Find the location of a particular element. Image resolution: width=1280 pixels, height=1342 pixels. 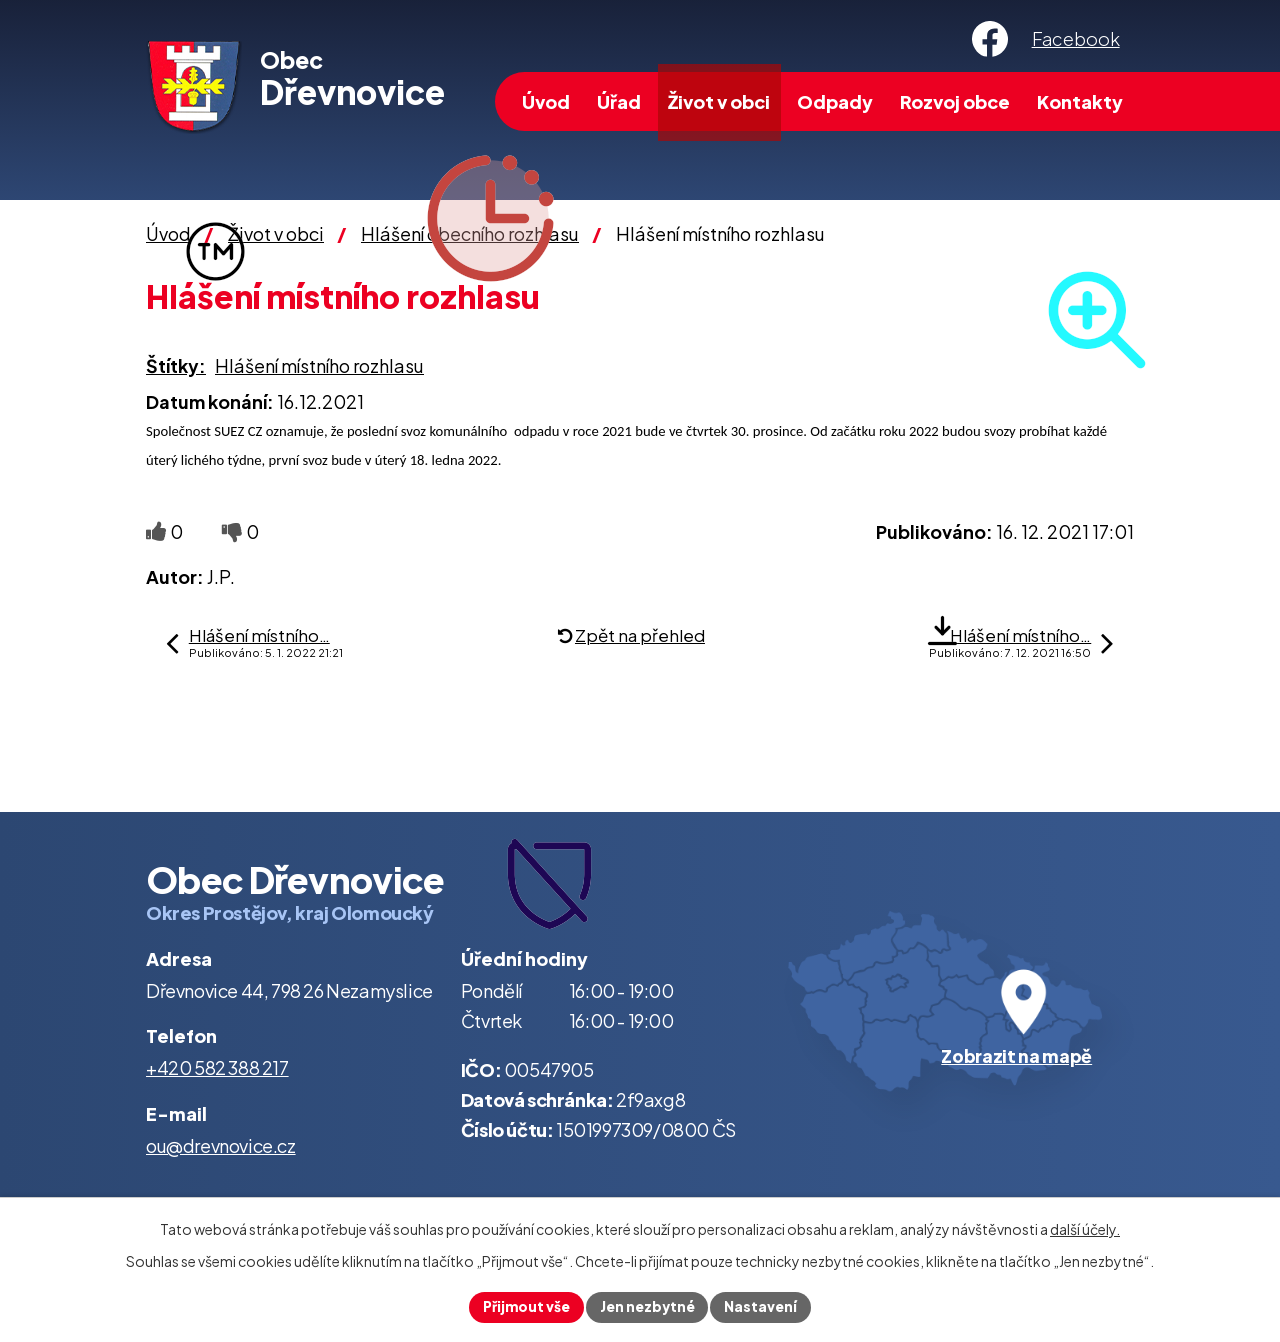

security or protection is disabled is located at coordinates (549, 880).